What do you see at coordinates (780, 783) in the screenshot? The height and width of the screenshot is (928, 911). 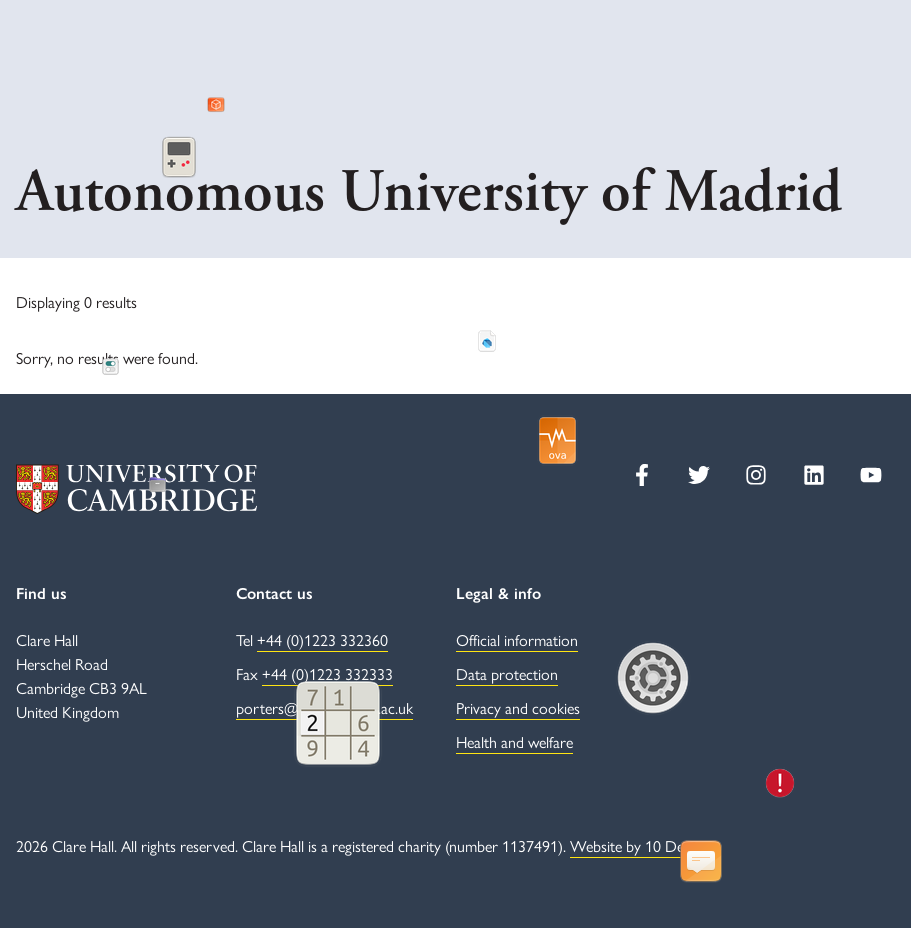 I see `indicates an important or urgent notification` at bounding box center [780, 783].